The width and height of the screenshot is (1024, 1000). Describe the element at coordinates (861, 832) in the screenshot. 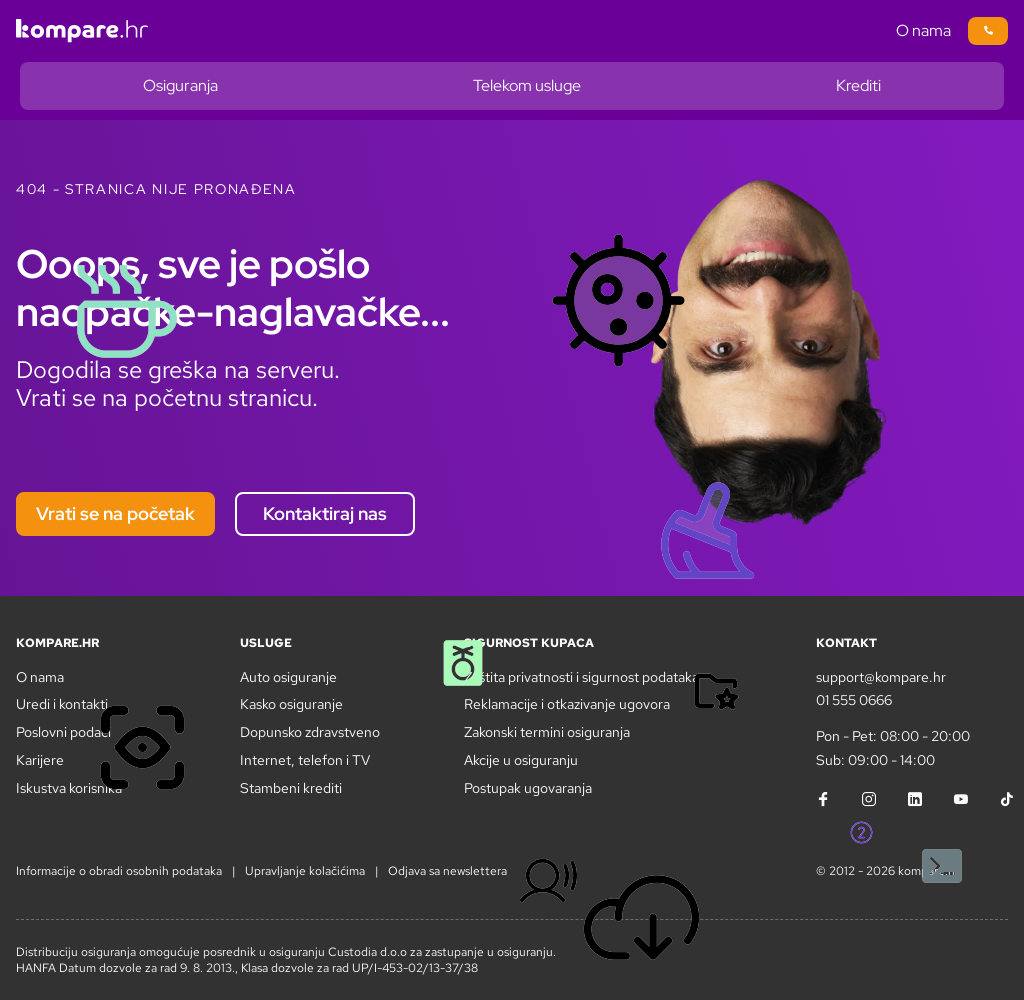

I see `indicates step two in a multi-step process` at that location.